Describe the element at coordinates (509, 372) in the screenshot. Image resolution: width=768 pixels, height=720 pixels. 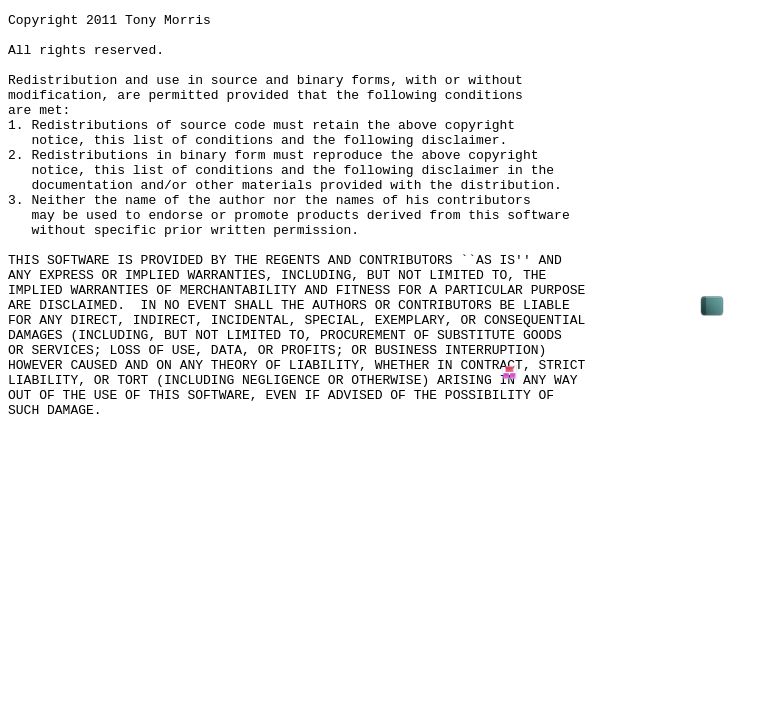
I see `select all items in the current view` at that location.